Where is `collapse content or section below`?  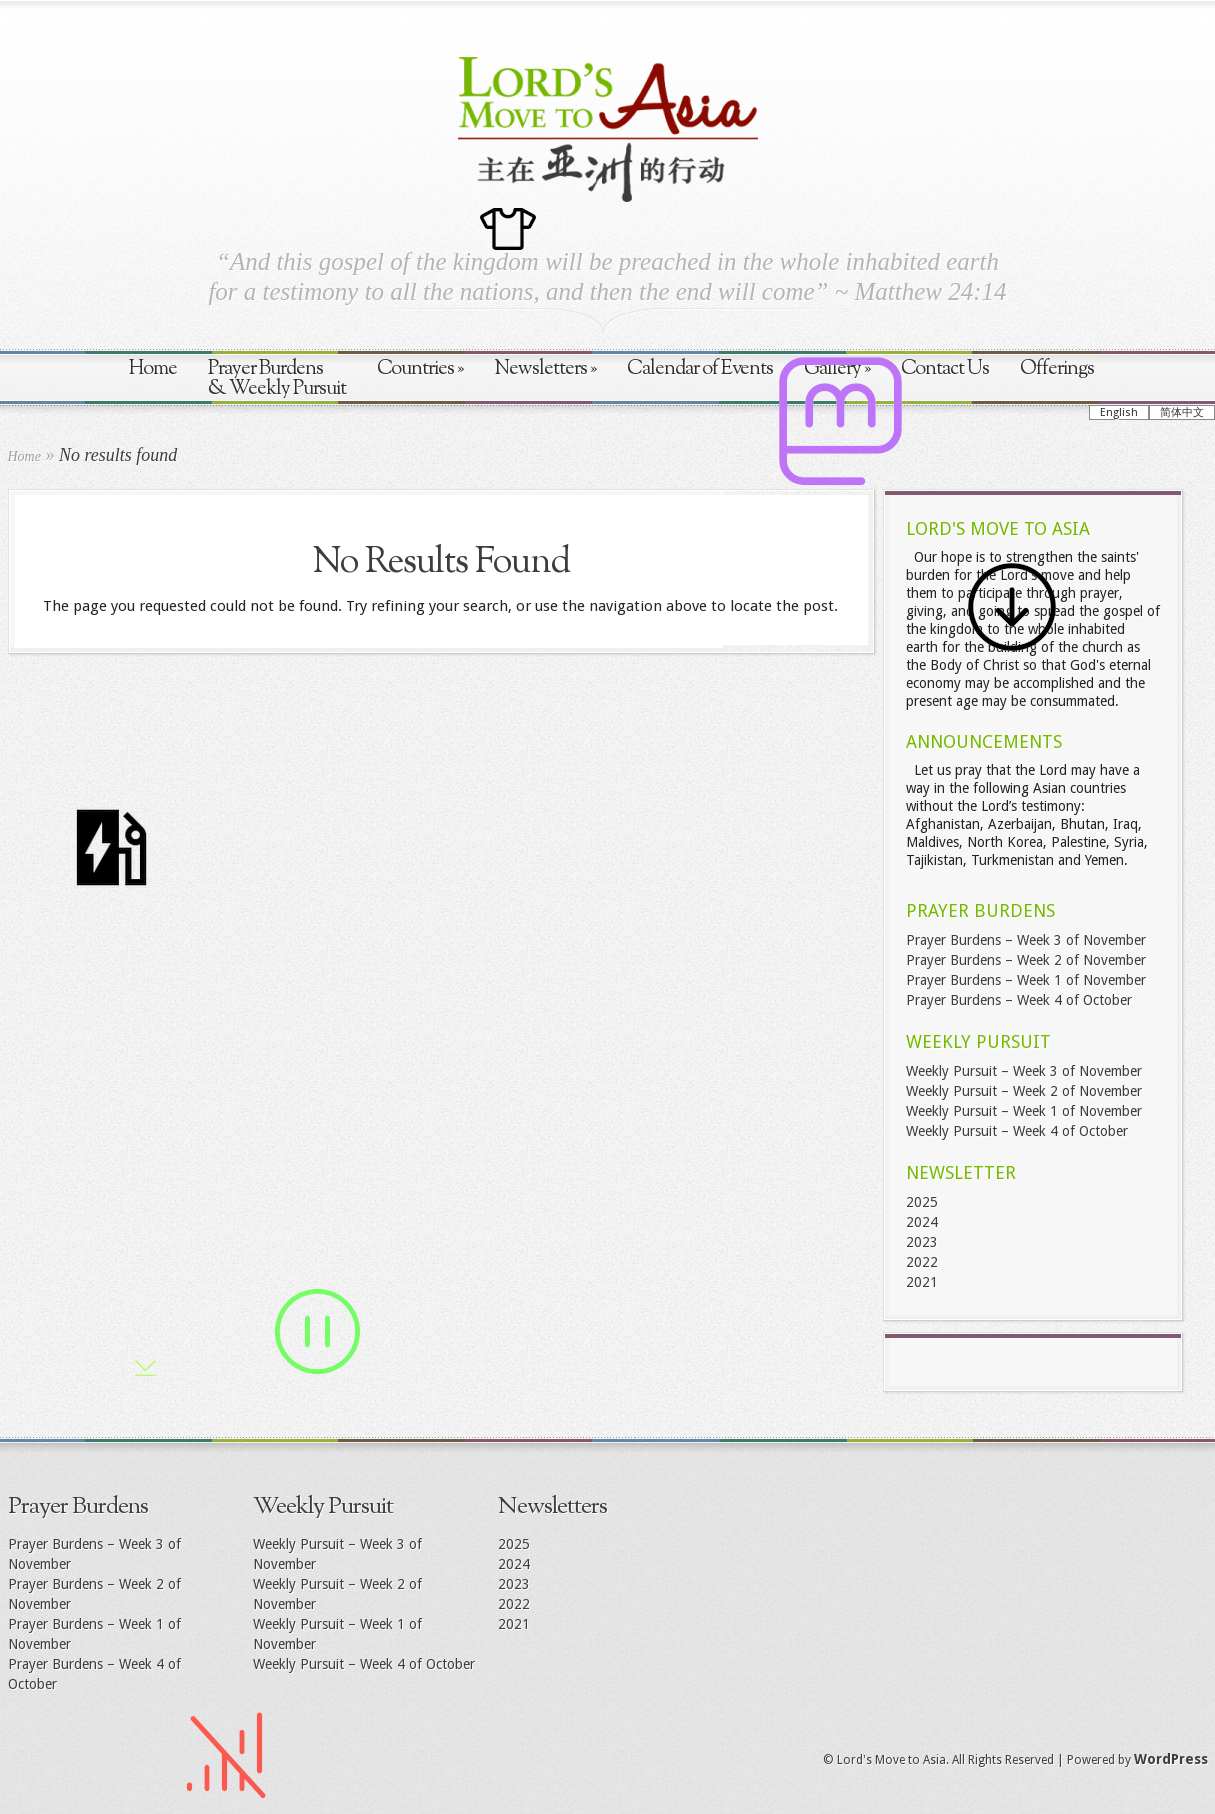 collapse content or section below is located at coordinates (145, 1367).